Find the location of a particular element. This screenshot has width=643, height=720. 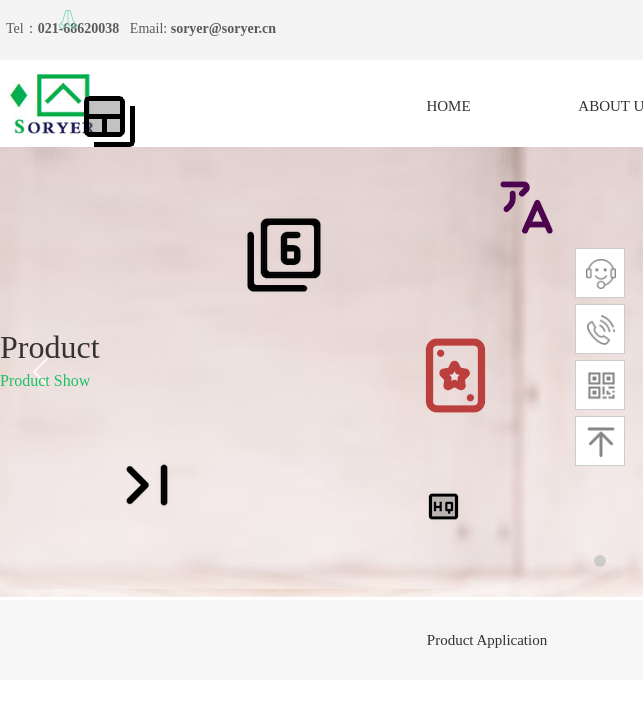

create a backup copy of table data is located at coordinates (109, 121).